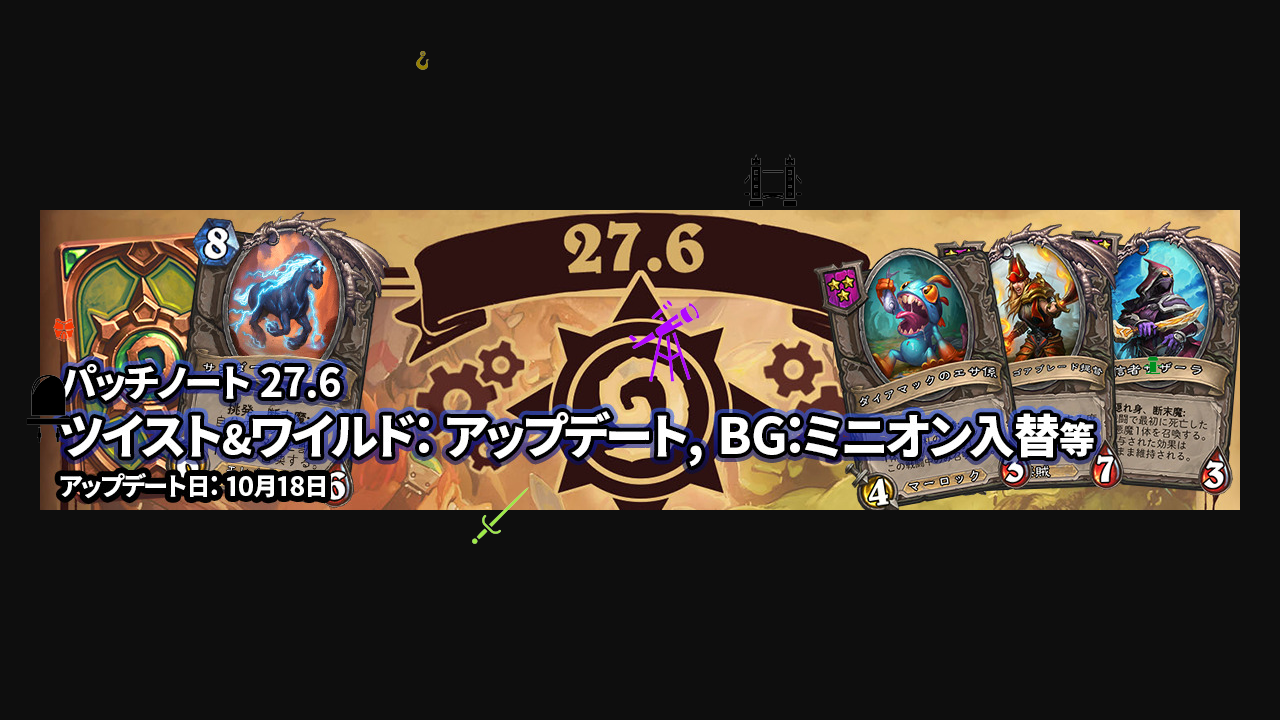  Describe the element at coordinates (48, 408) in the screenshot. I see `indicates device power status` at that location.